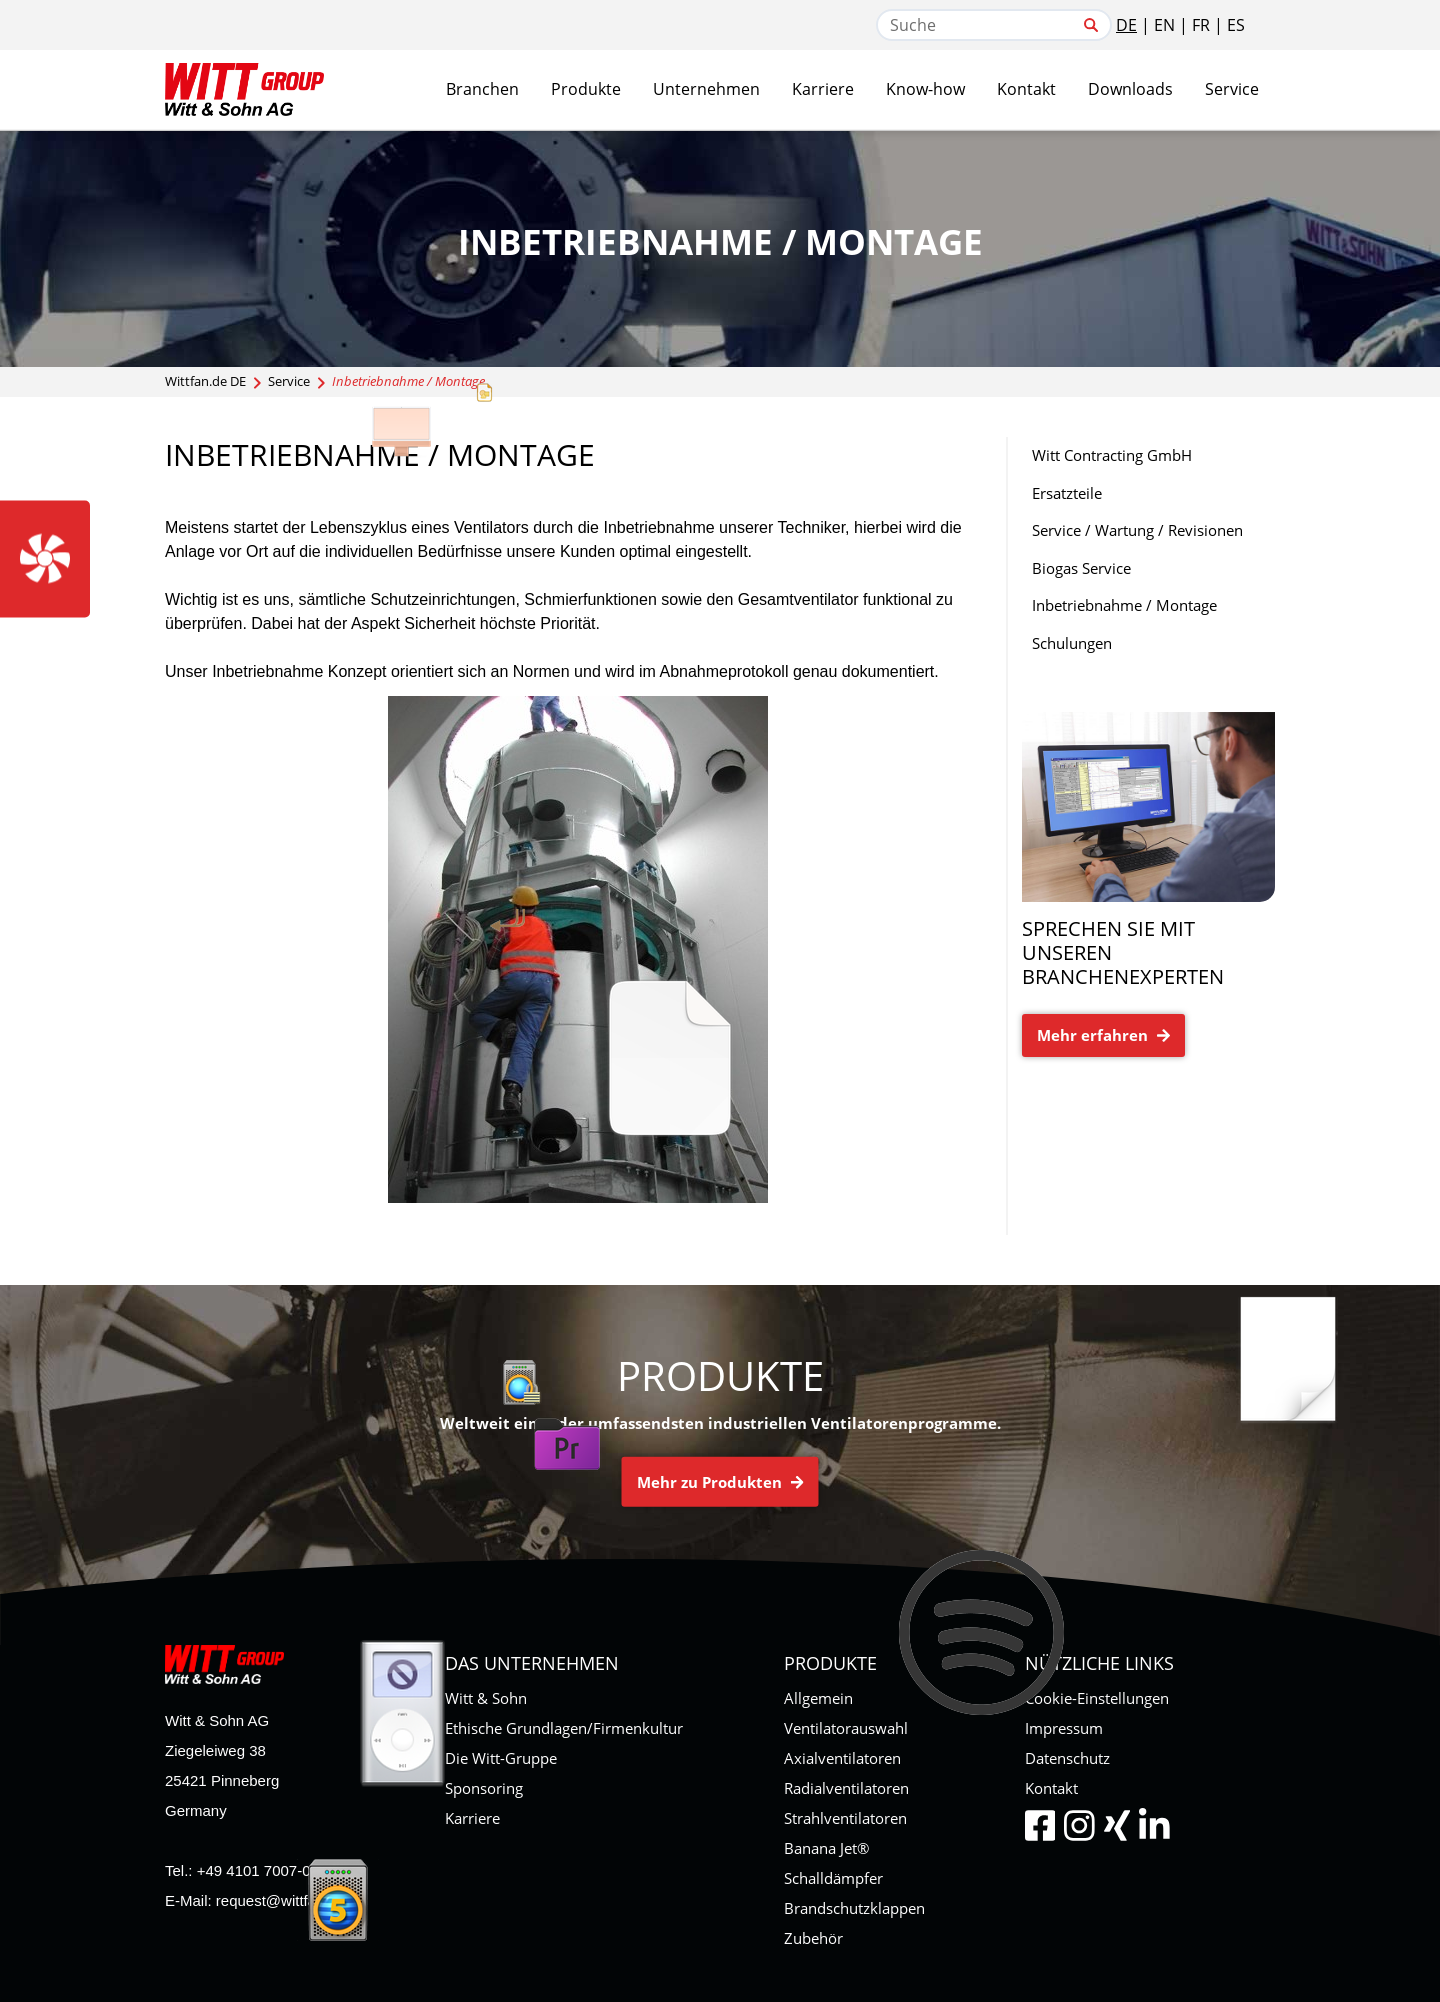 The height and width of the screenshot is (2002, 1440). Describe the element at coordinates (401, 430) in the screenshot. I see `represents an orange iMac device in system settings` at that location.